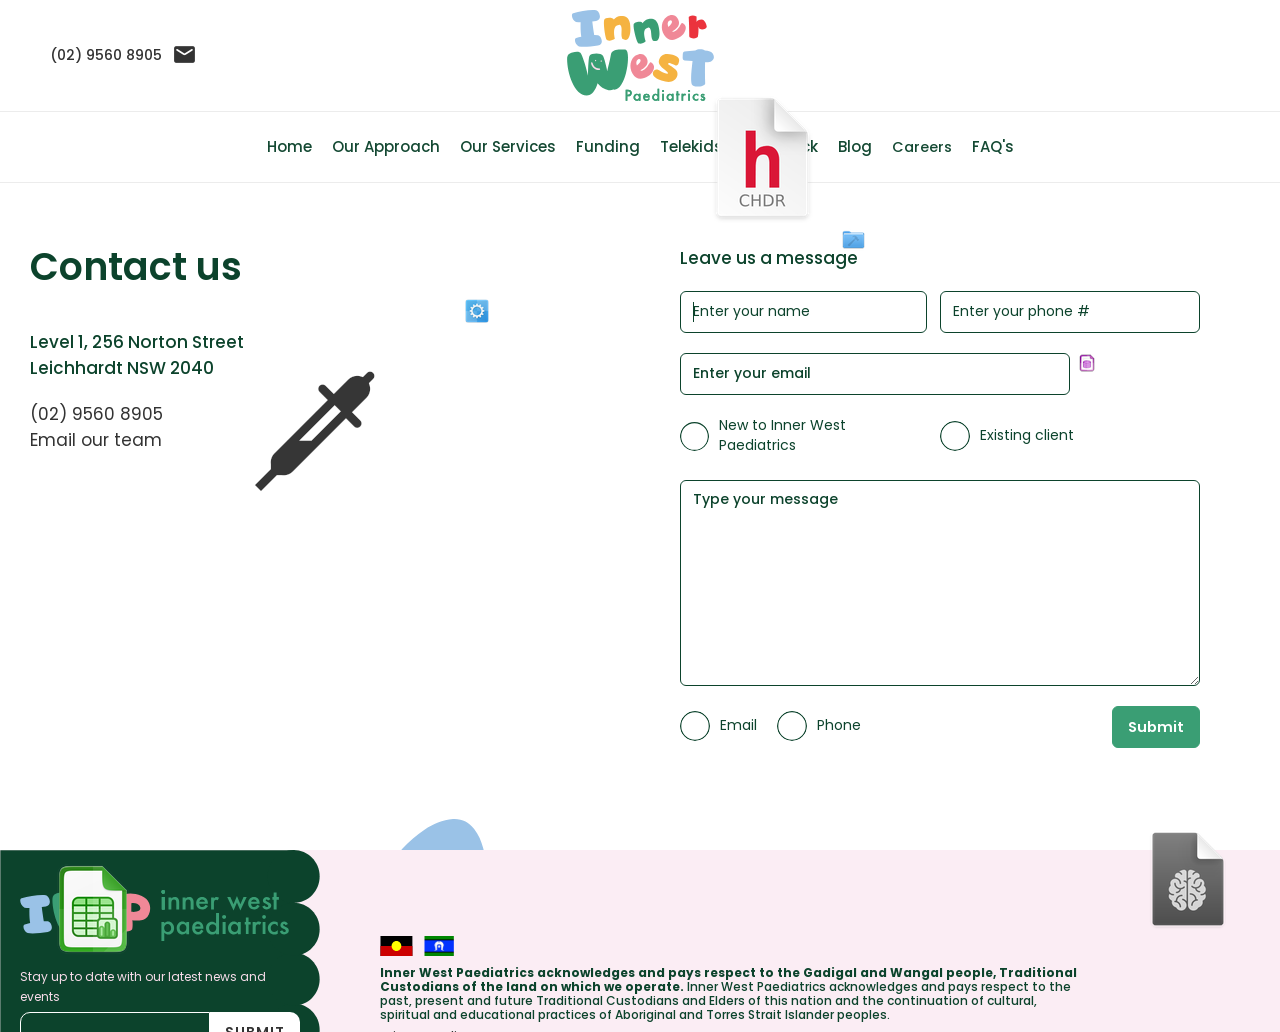  I want to click on open color picker tool, so click(314, 432).